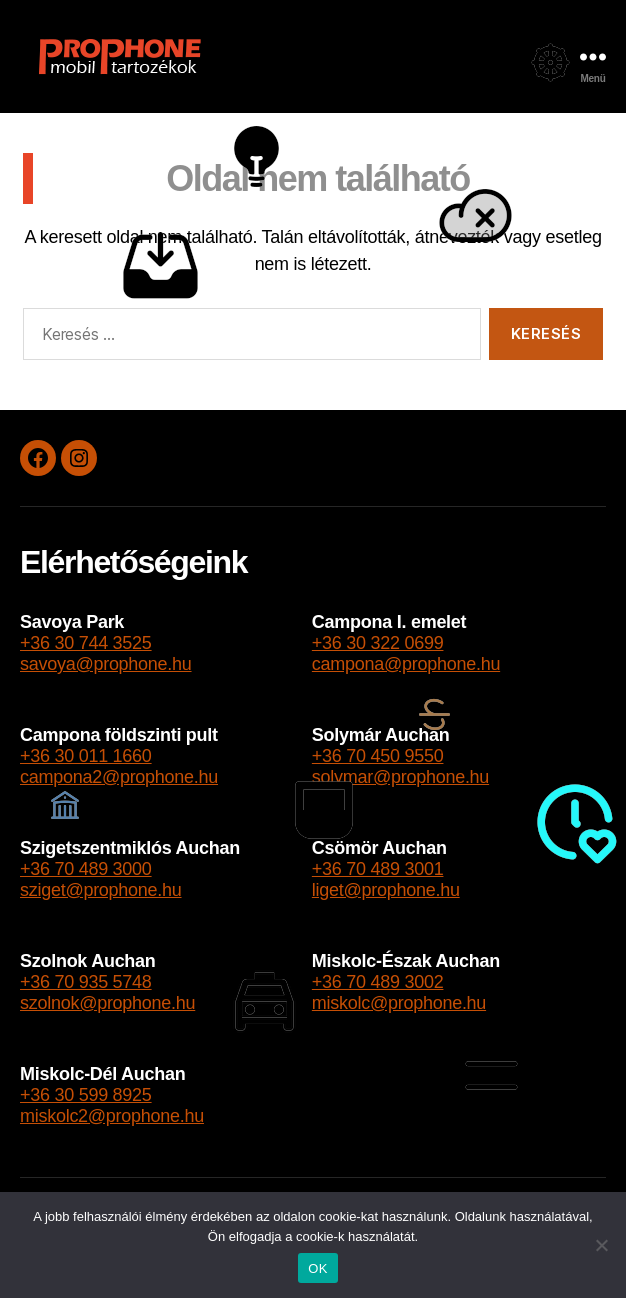 This screenshot has height=1298, width=626. I want to click on view tips or suggestions, so click(256, 156).